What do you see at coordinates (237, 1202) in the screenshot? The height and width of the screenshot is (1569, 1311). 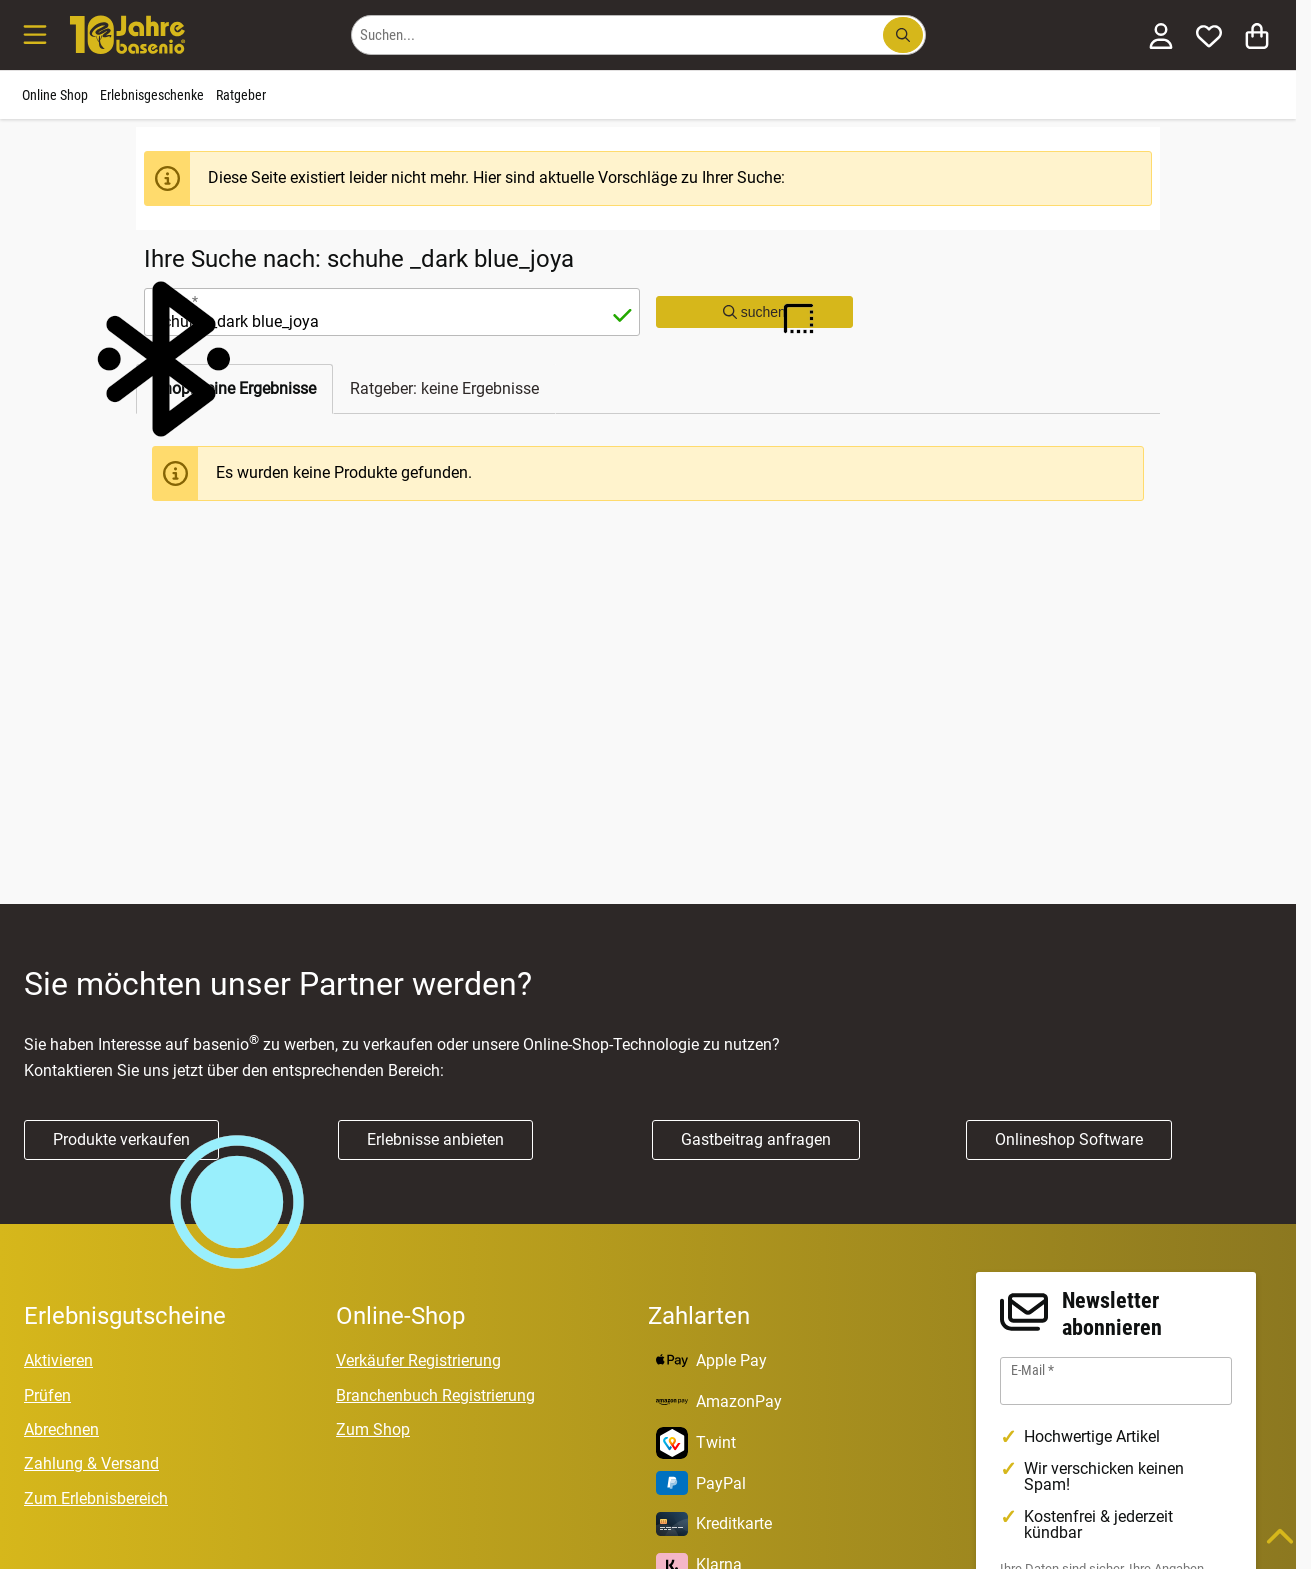 I see `selected radio button option` at bounding box center [237, 1202].